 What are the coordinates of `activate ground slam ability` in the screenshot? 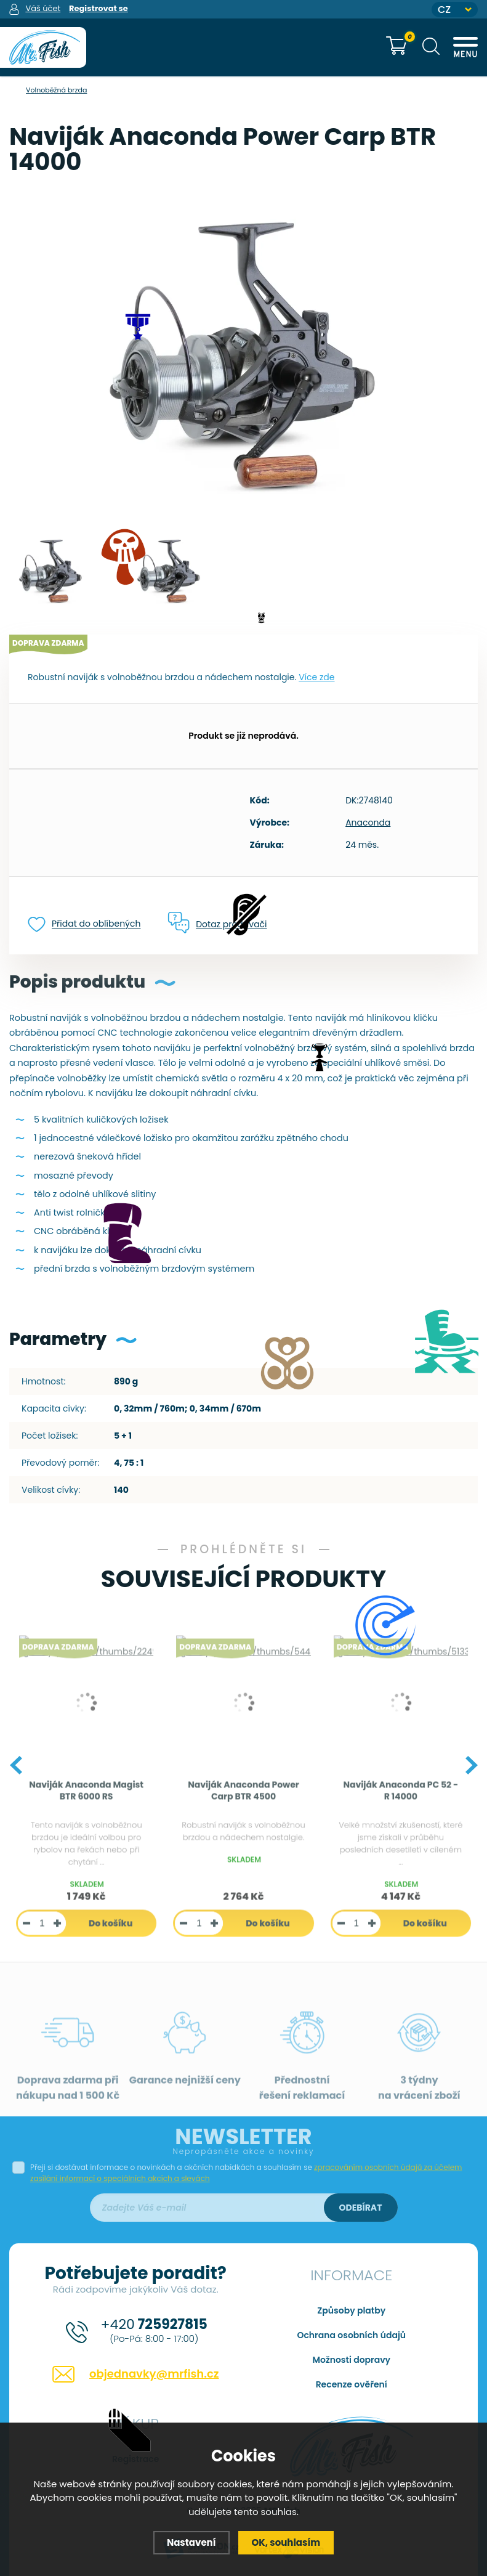 It's located at (446, 1341).